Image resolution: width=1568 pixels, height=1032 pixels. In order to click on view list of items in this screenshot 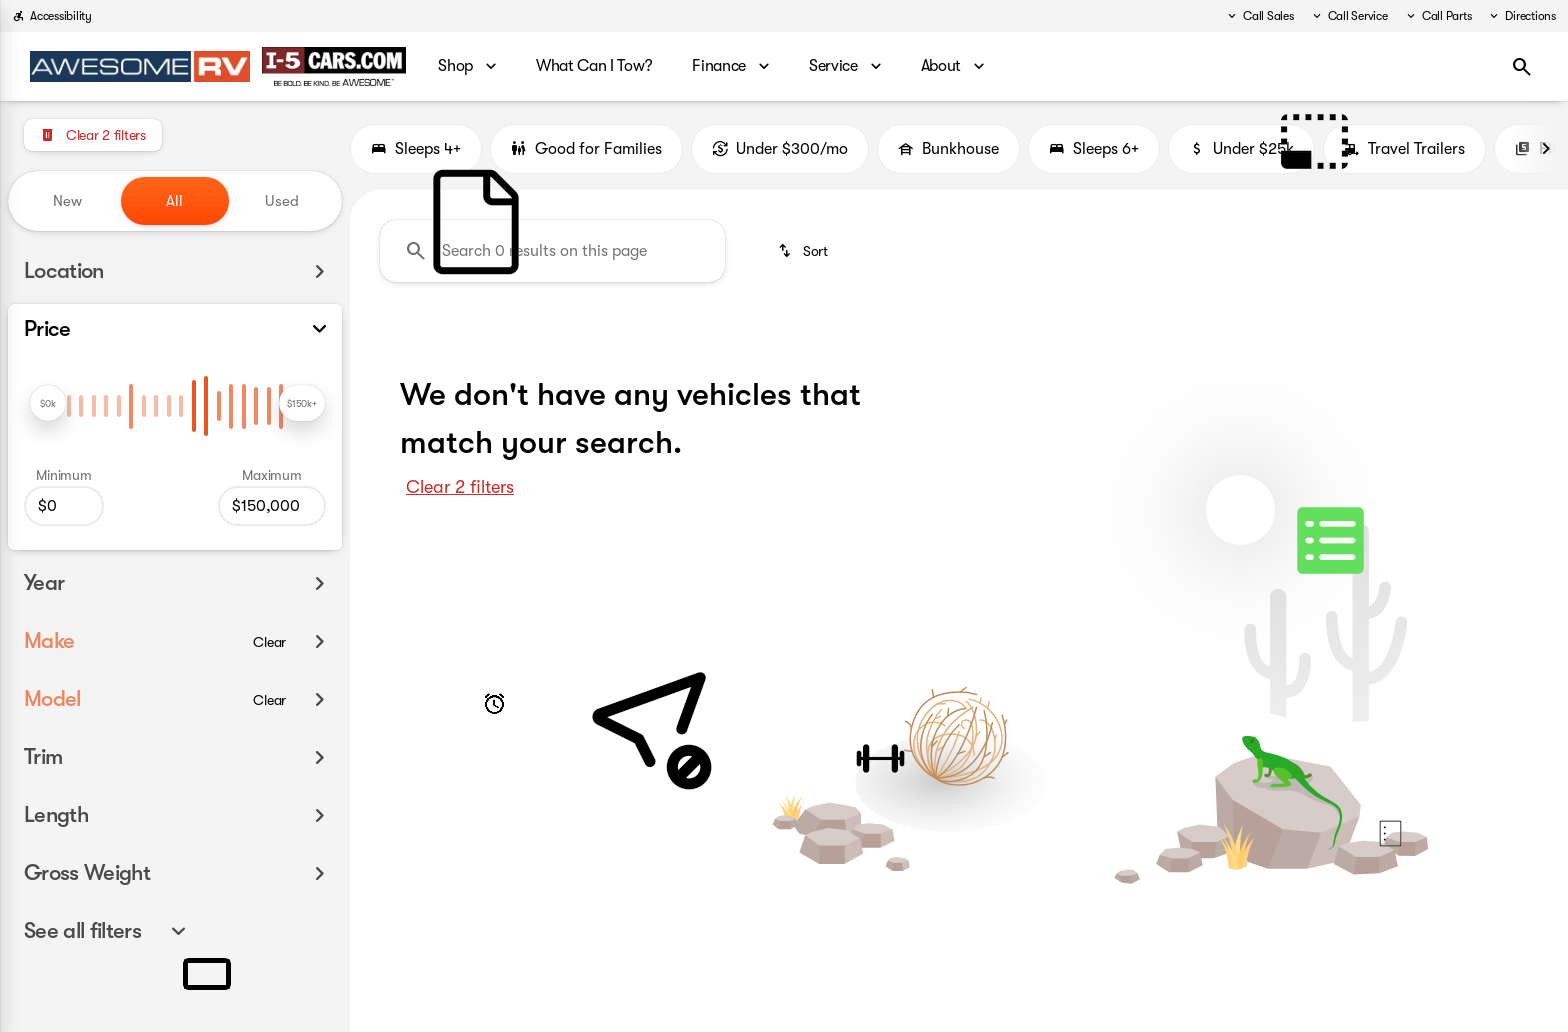, I will do `click(1330, 540)`.